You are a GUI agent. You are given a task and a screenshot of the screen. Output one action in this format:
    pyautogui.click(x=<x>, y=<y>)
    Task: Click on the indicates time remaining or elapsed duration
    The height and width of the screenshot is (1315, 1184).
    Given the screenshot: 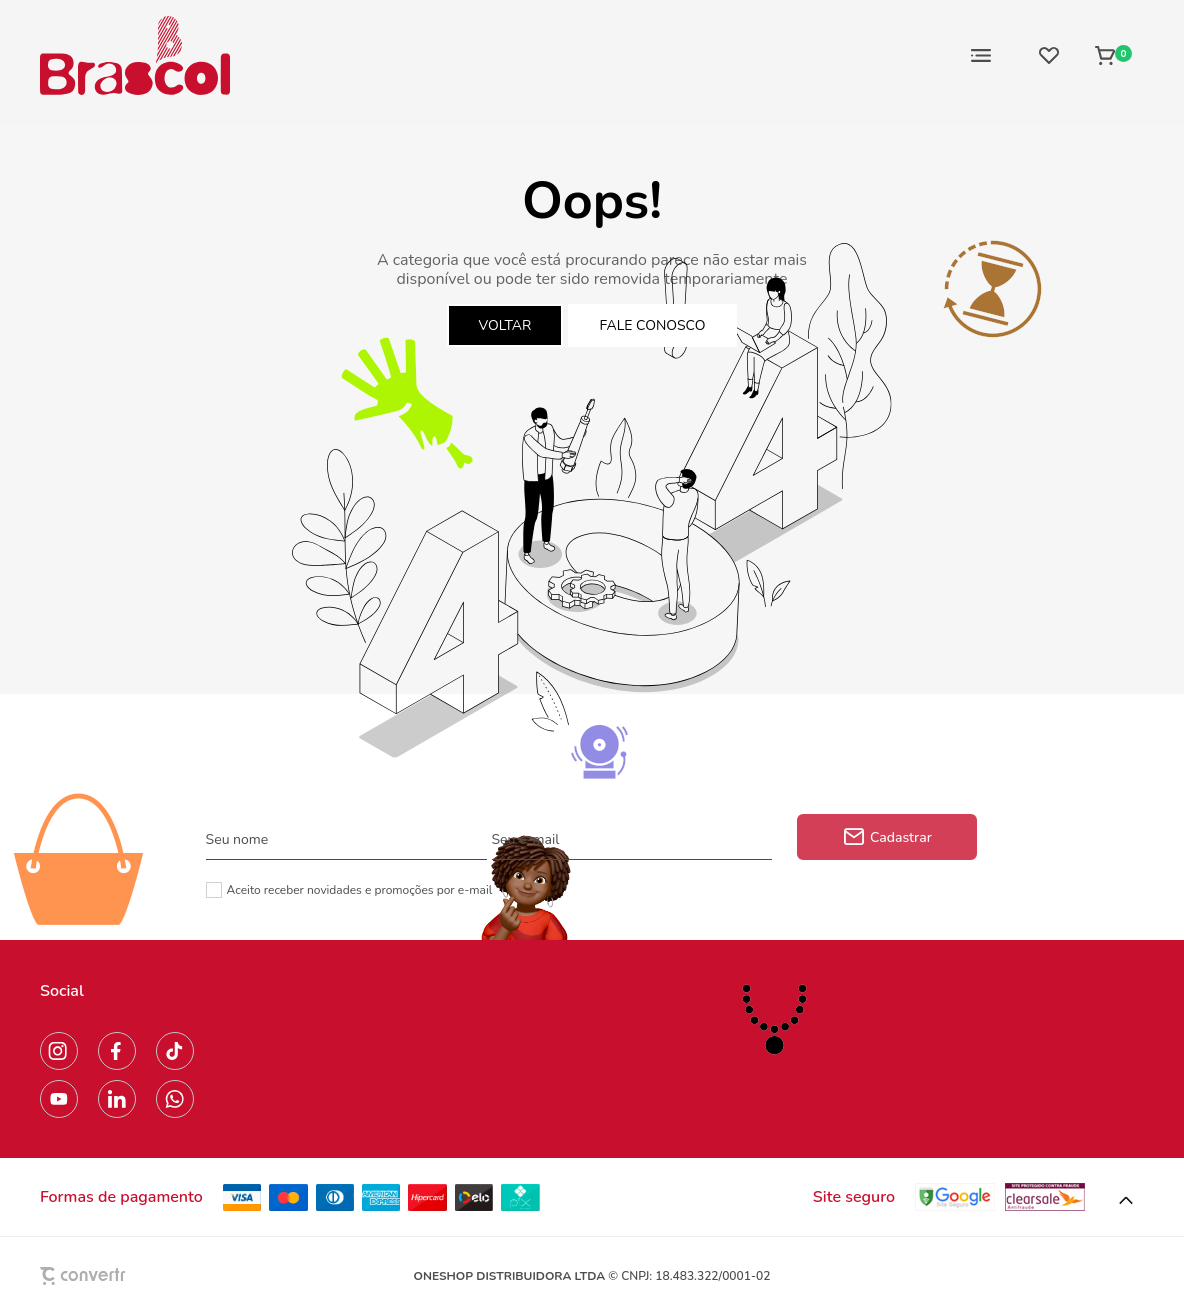 What is the action you would take?
    pyautogui.click(x=993, y=289)
    